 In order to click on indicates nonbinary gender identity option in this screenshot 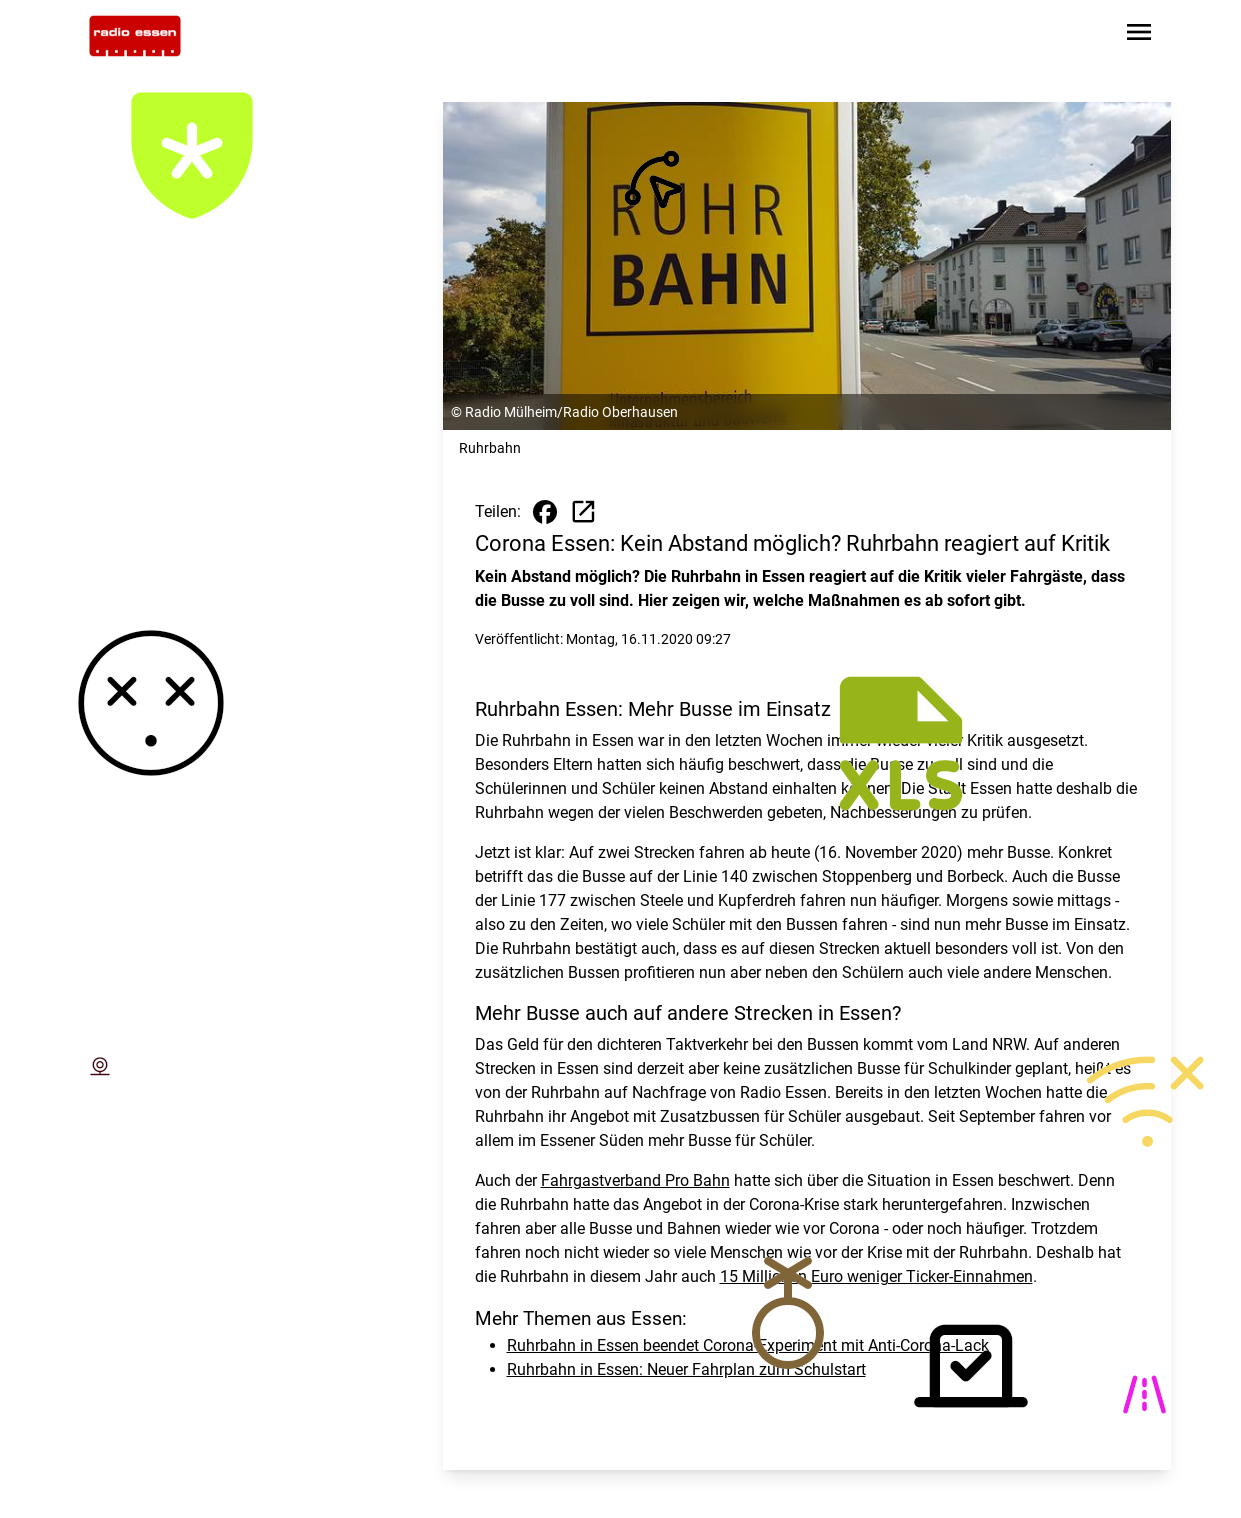, I will do `click(788, 1313)`.